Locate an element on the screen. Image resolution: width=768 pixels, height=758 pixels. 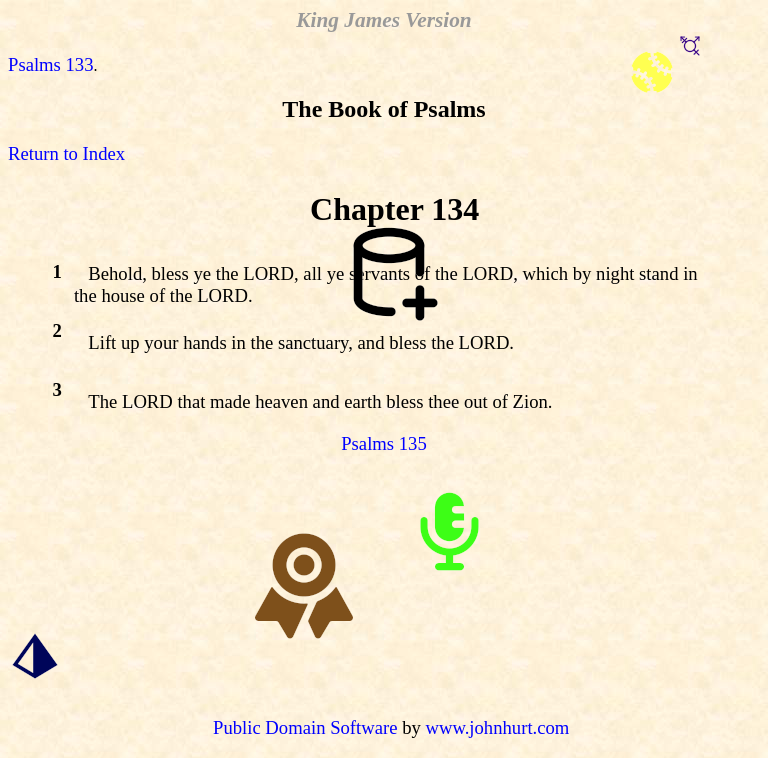
access 3D modeling or rendering tools is located at coordinates (35, 656).